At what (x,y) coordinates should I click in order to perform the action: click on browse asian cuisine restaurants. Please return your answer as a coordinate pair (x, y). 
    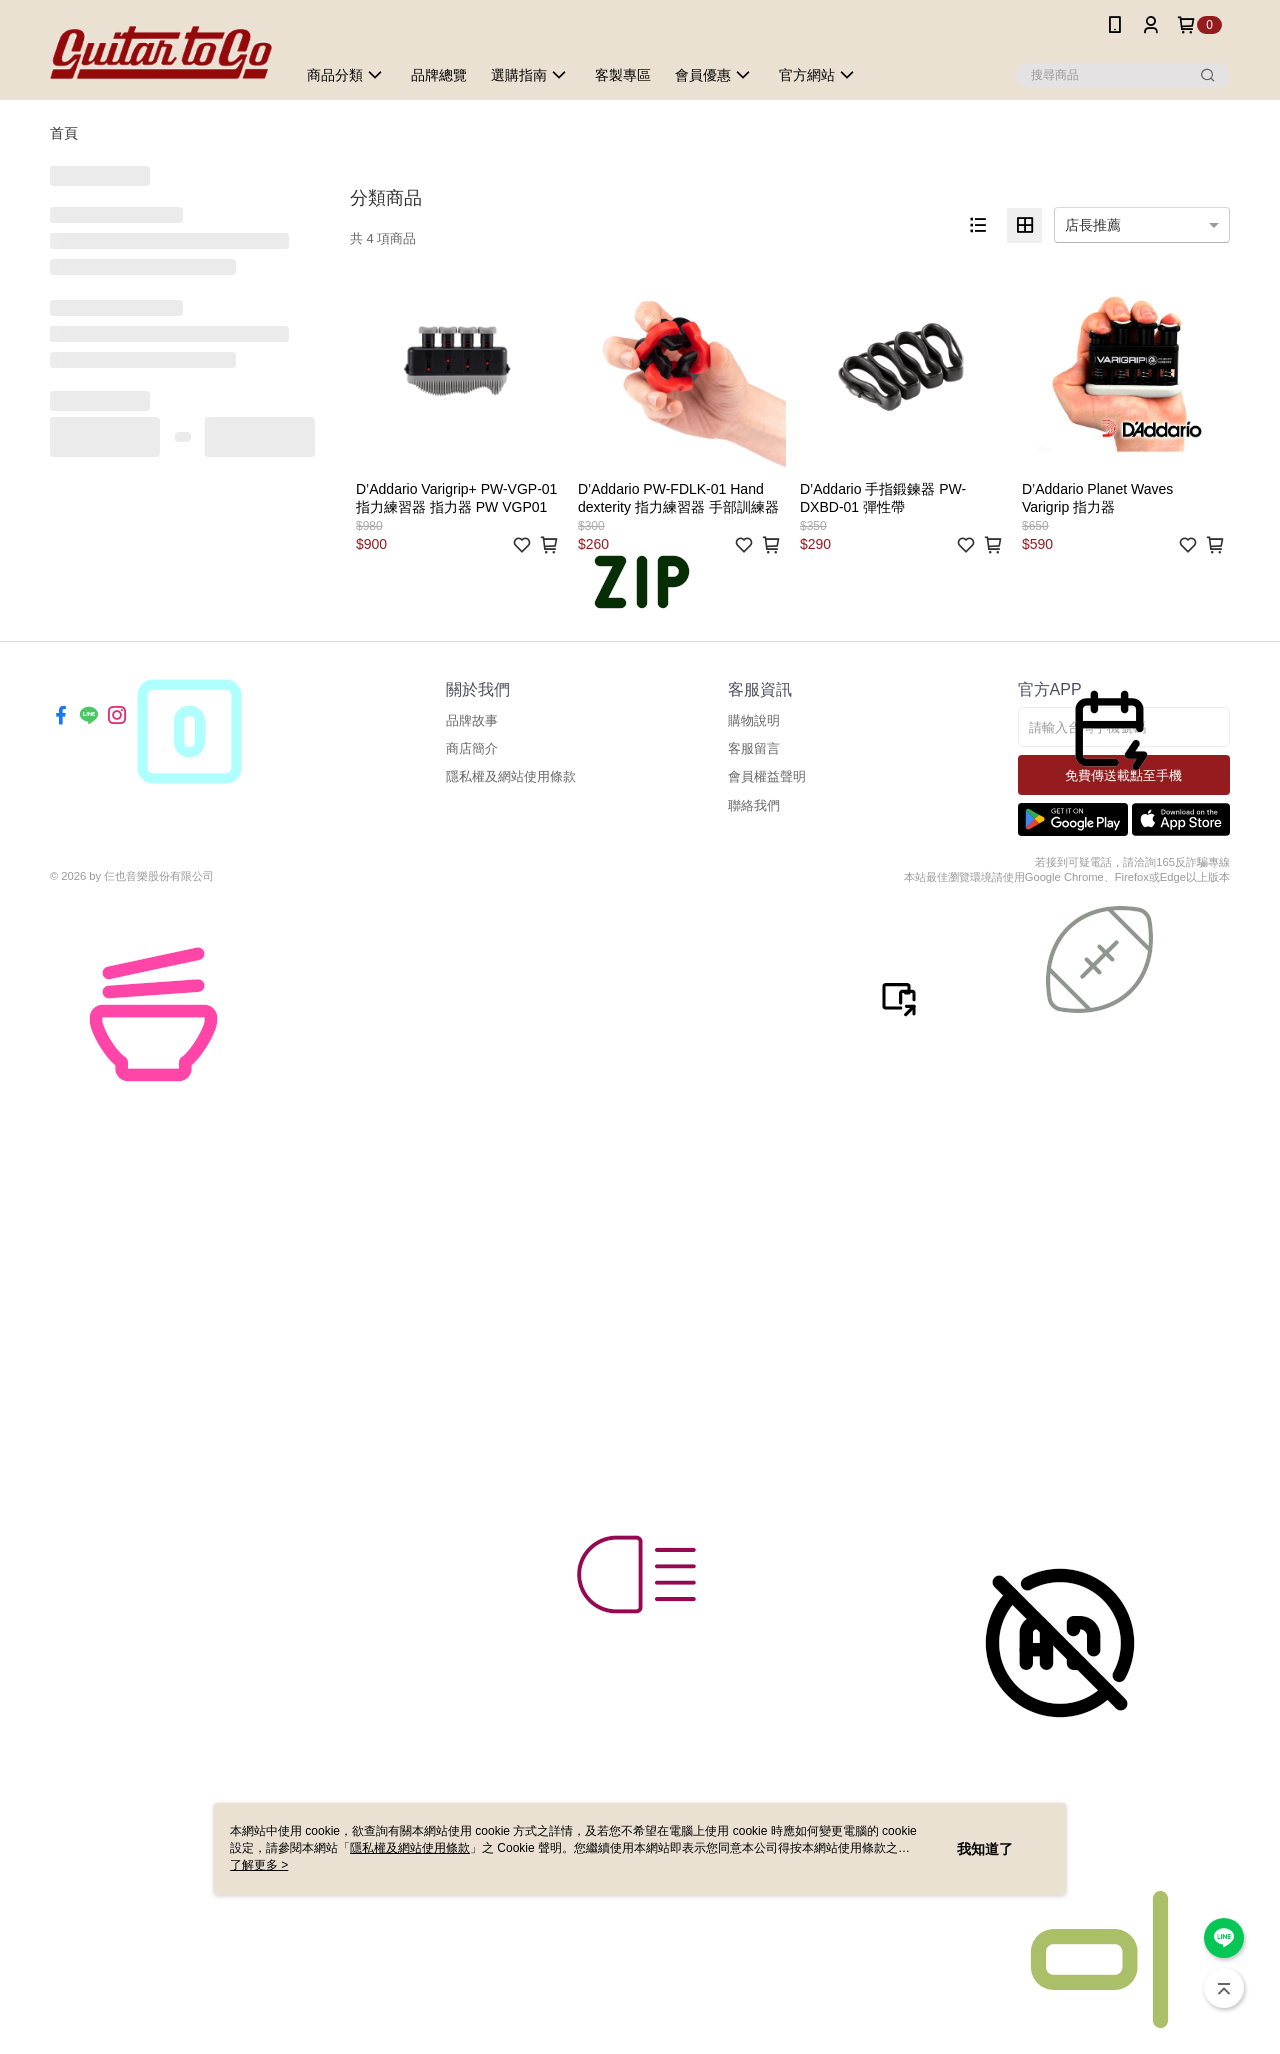
    Looking at the image, I should click on (153, 1017).